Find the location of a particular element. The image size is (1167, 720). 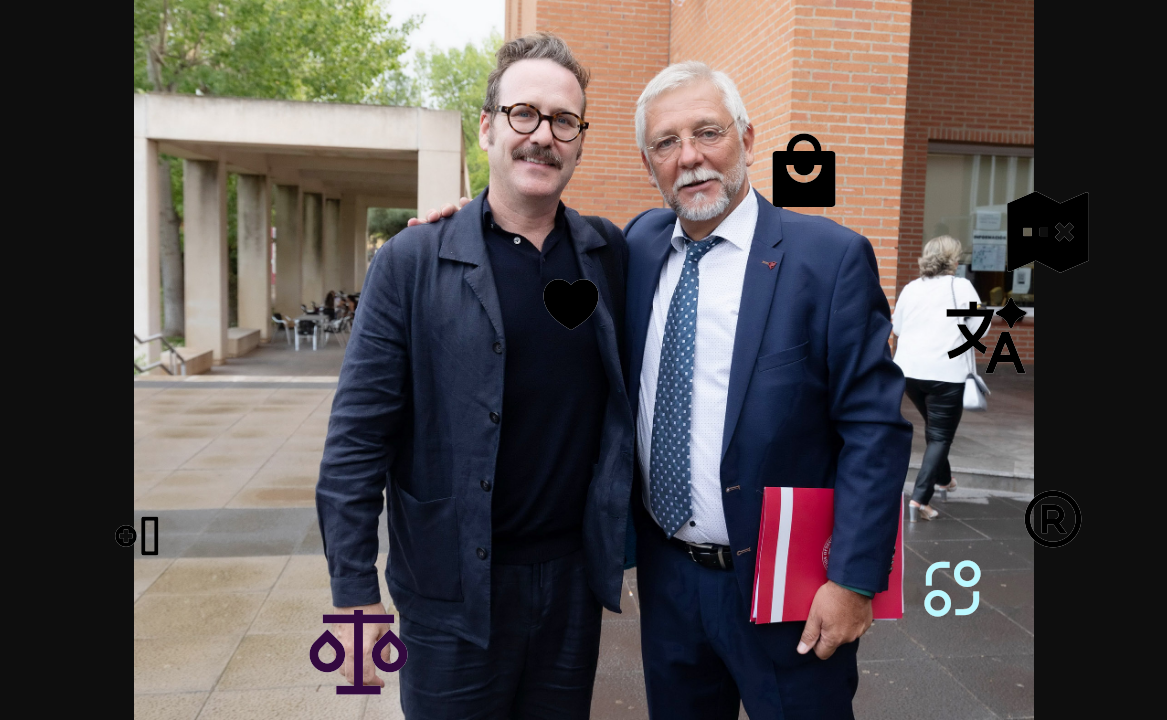

translate text using AI is located at coordinates (984, 339).